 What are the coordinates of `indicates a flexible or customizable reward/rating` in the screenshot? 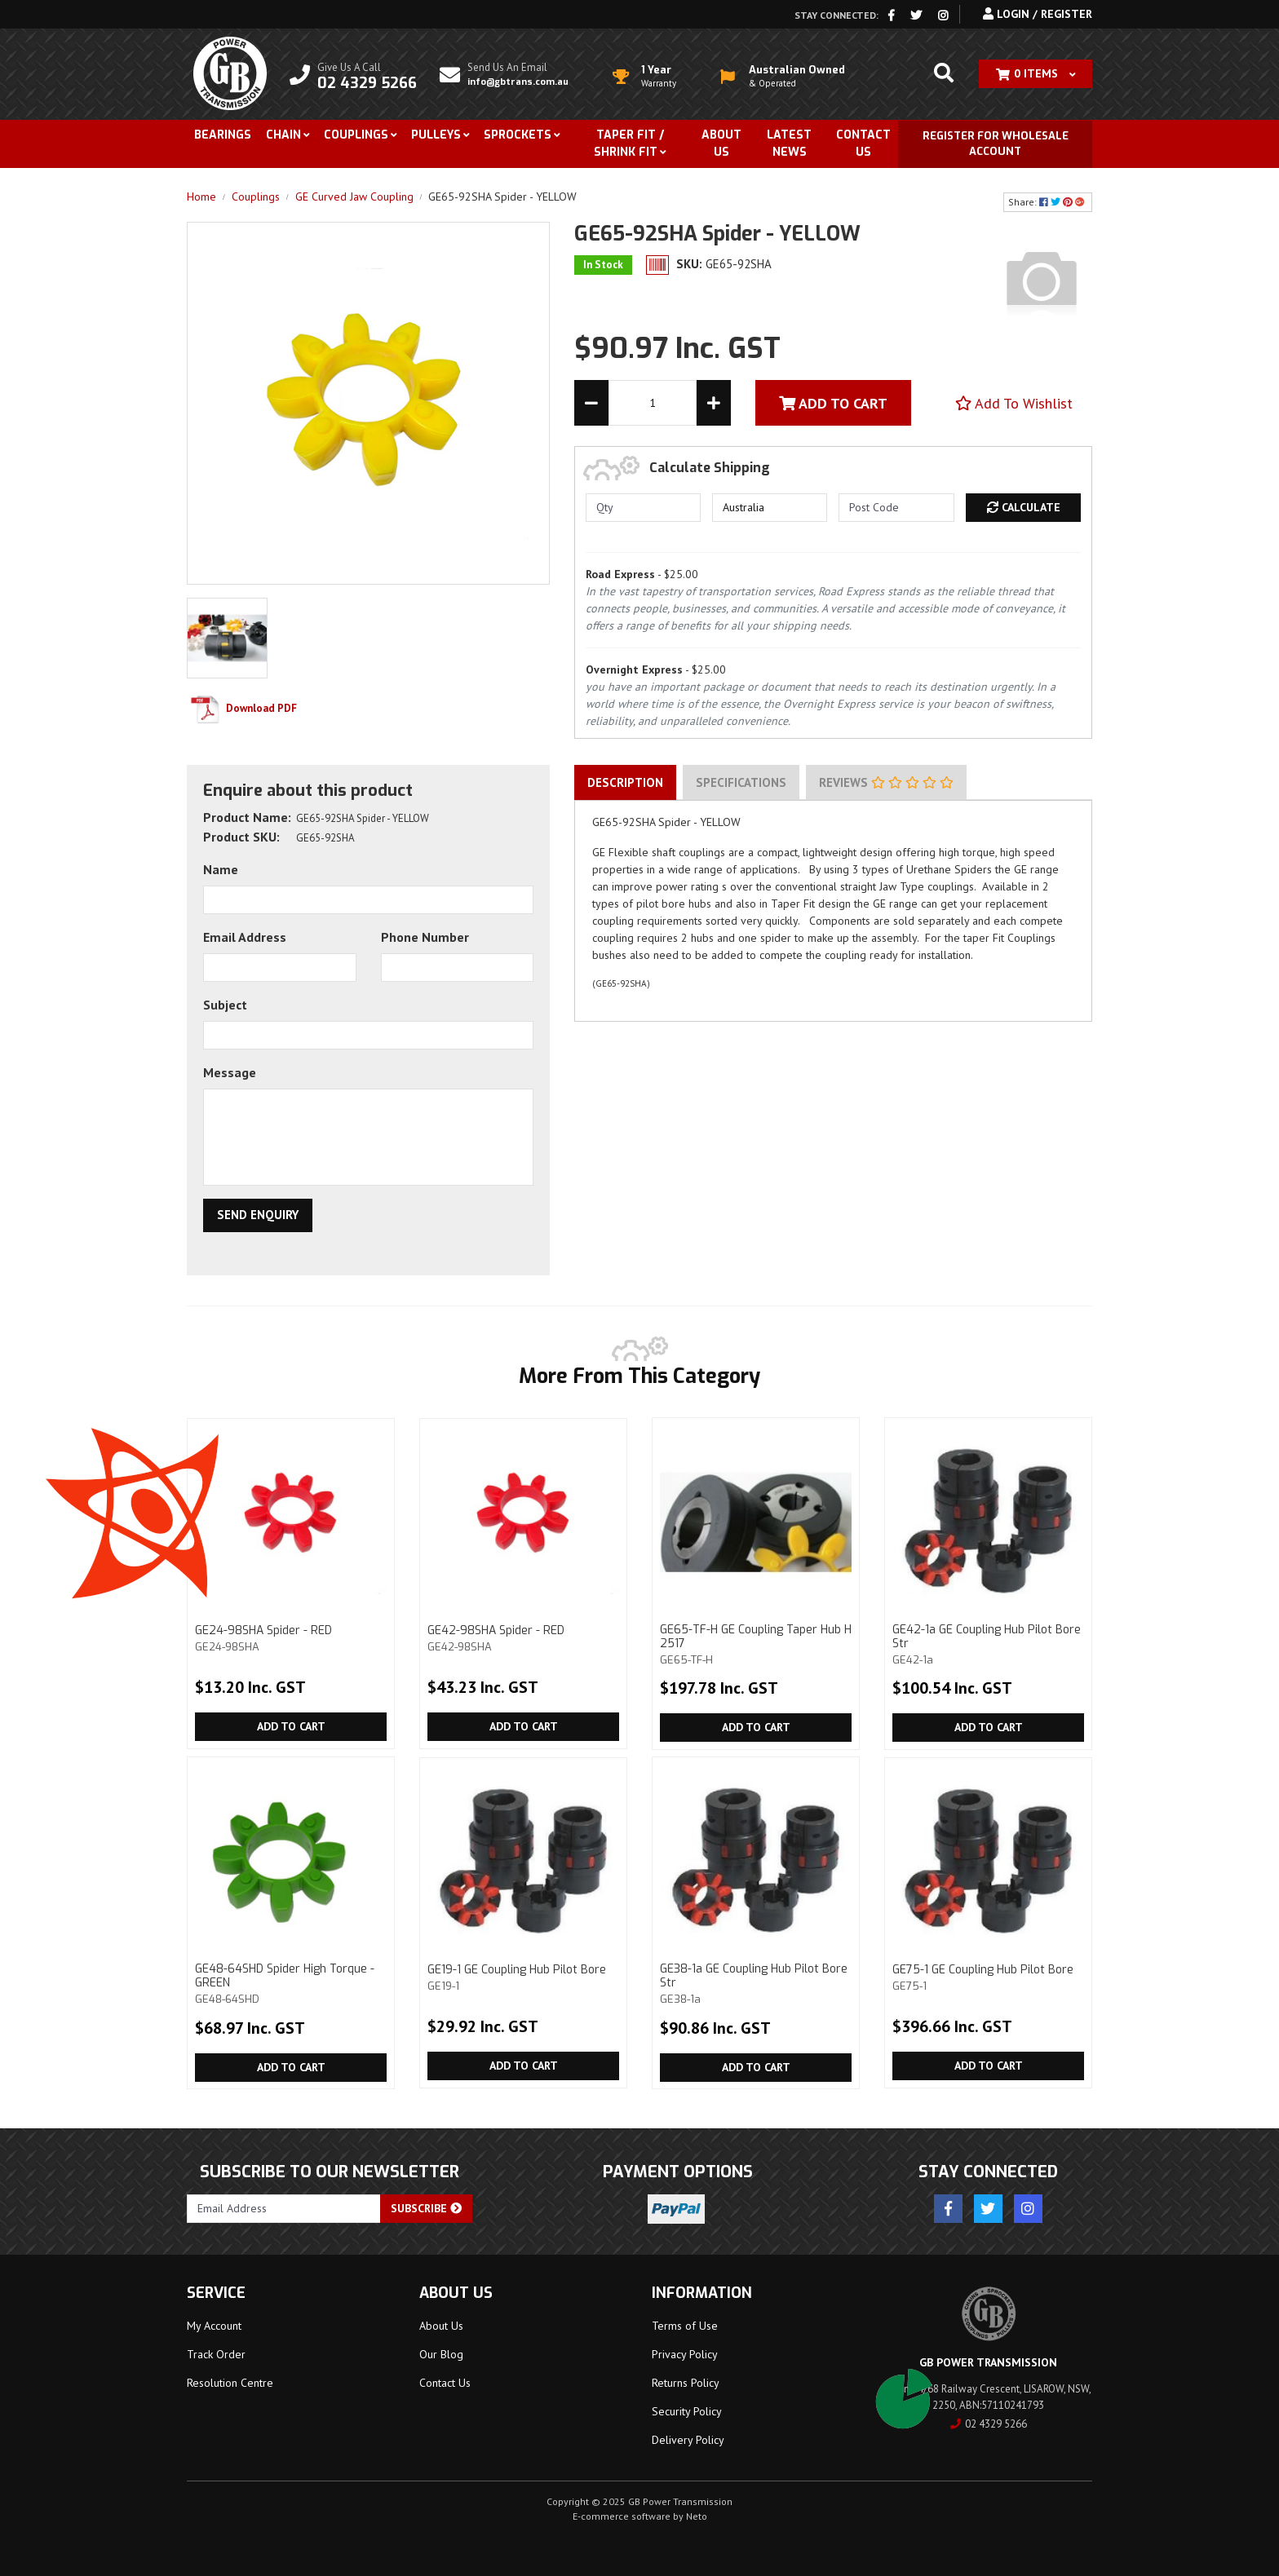 It's located at (131, 1514).